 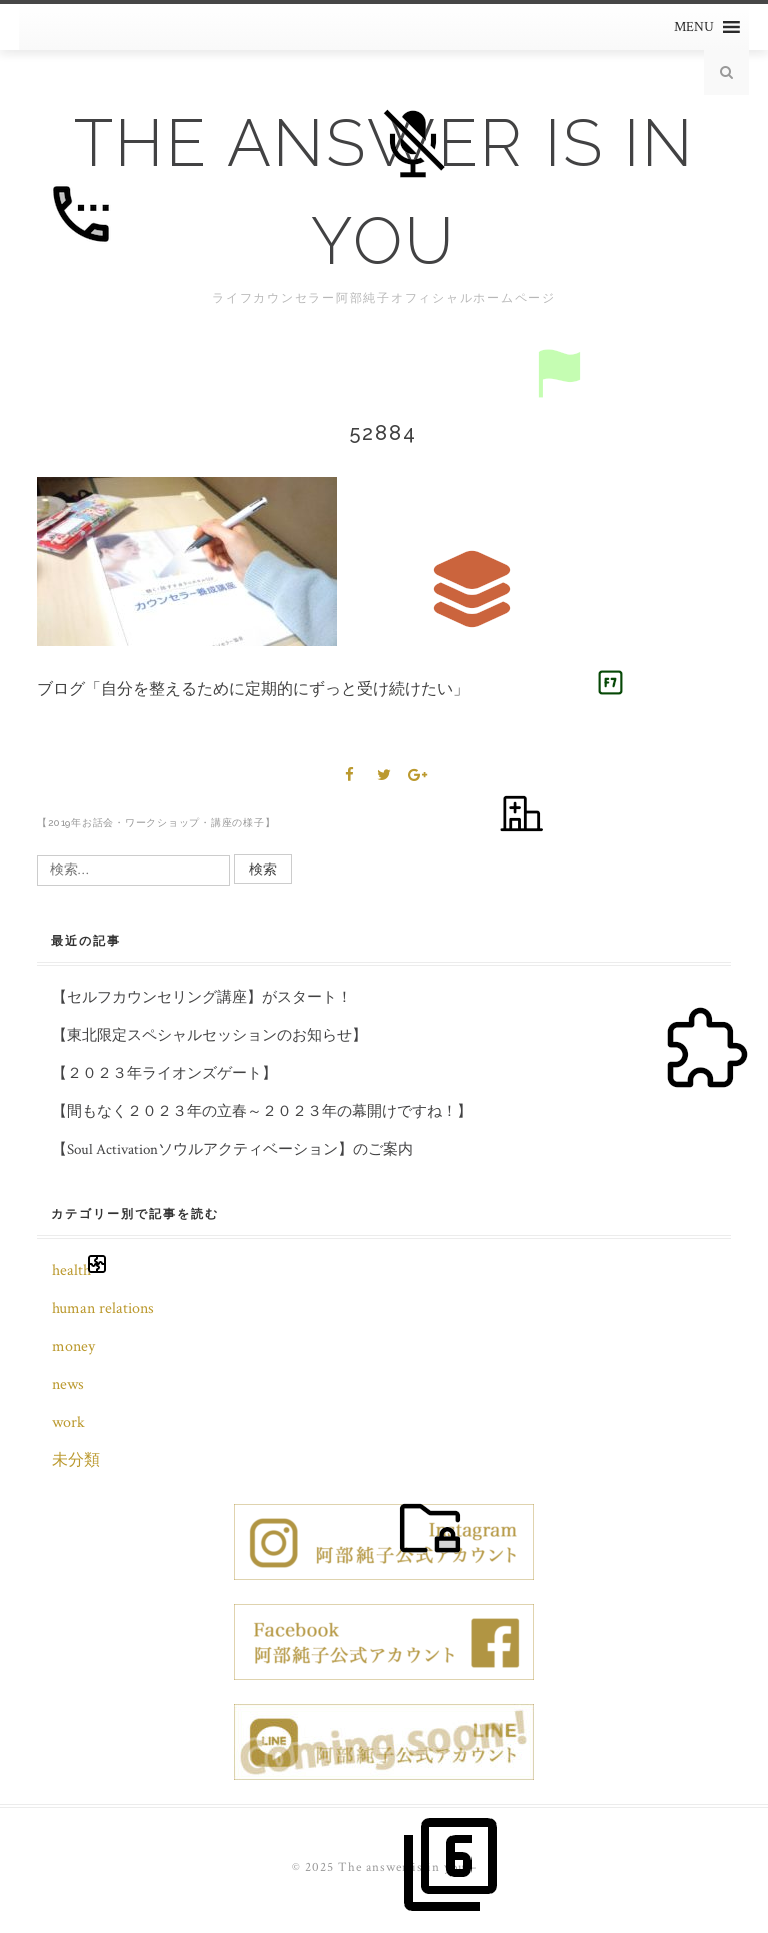 I want to click on access extensions or plugins, so click(x=97, y=1264).